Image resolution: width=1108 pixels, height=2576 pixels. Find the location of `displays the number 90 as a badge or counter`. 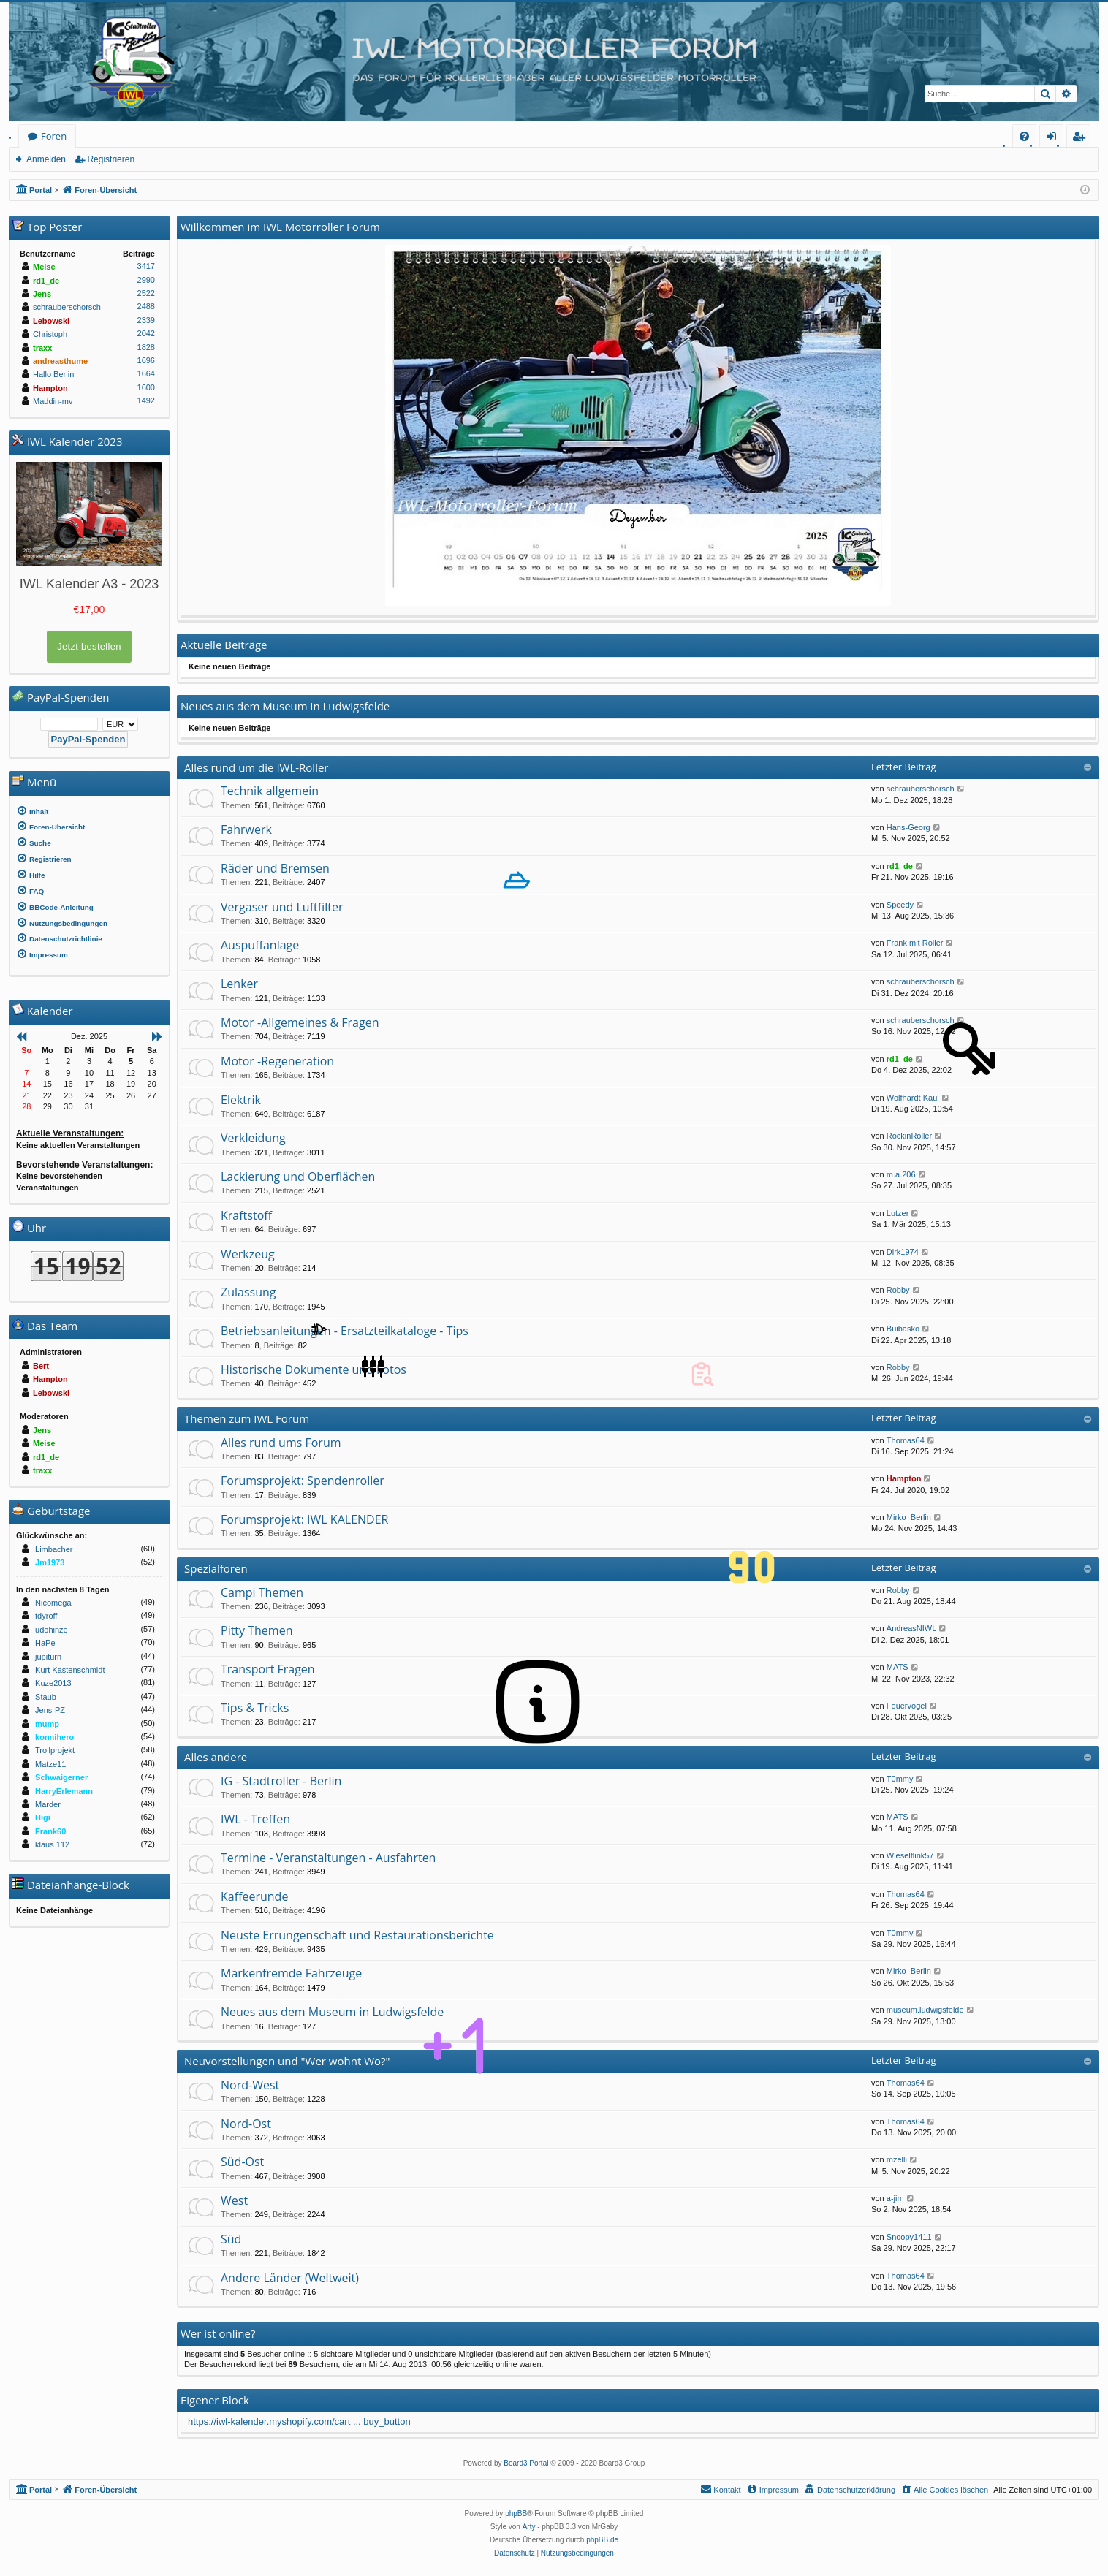

displays the number 90 as a badge or counter is located at coordinates (751, 1567).